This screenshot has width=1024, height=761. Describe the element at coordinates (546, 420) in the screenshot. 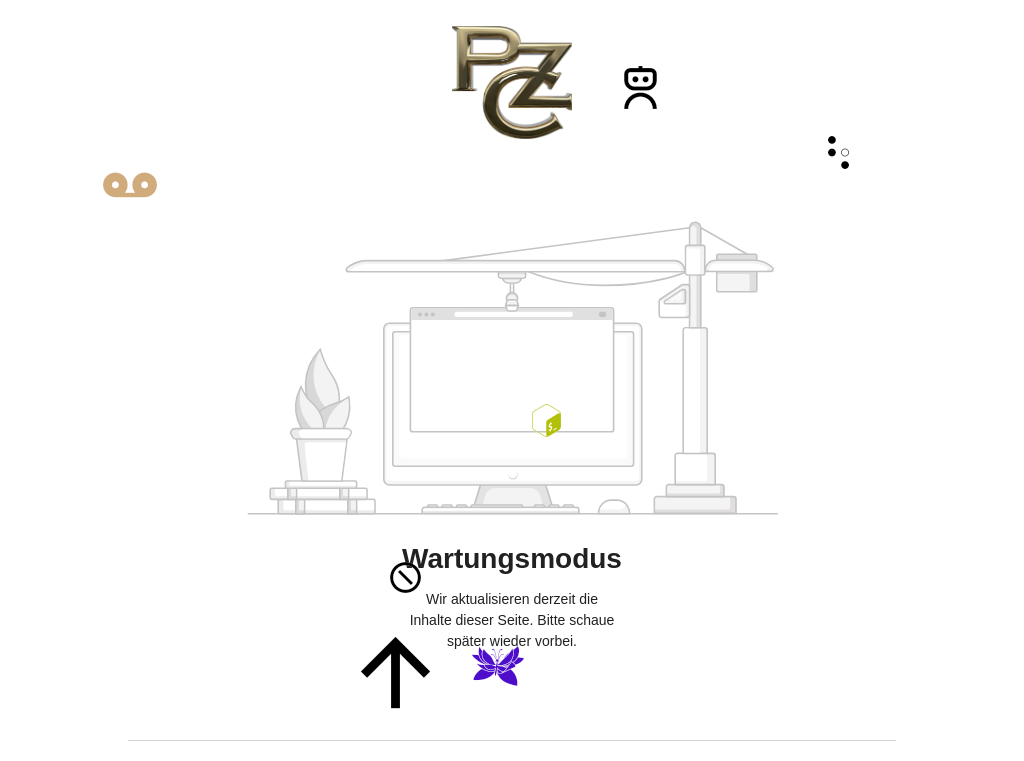

I see `open terminal or command line interface` at that location.